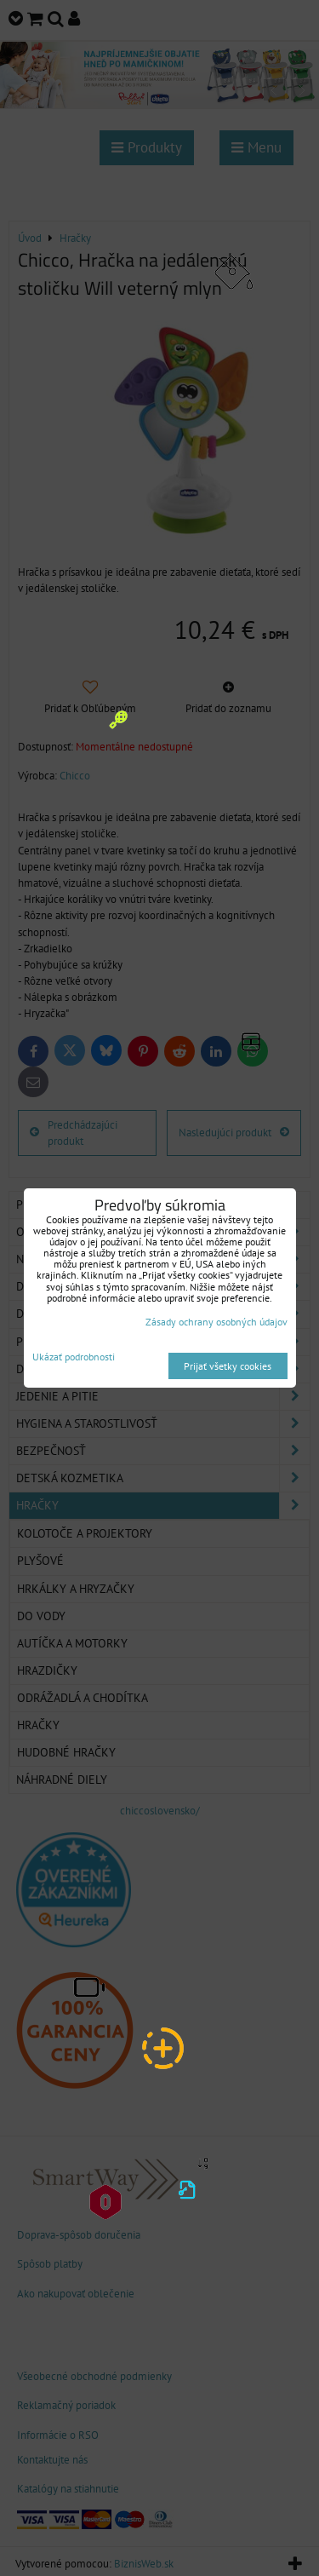 This screenshot has width=319, height=2576. What do you see at coordinates (118, 720) in the screenshot?
I see `access tennis or racquet sports features` at bounding box center [118, 720].